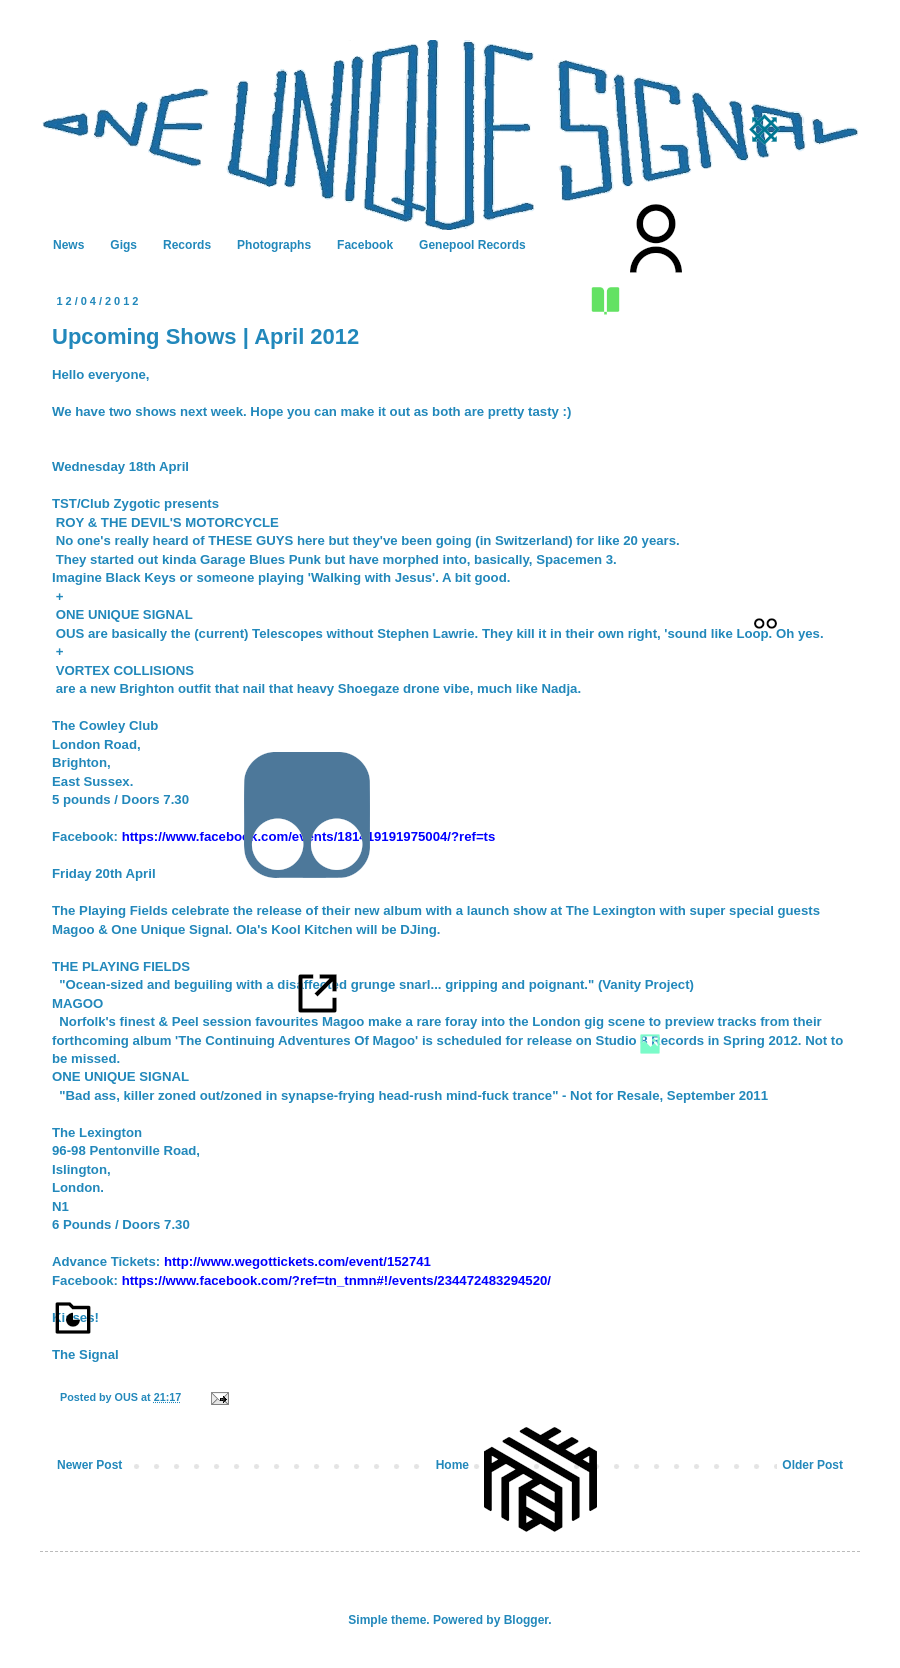 This screenshot has height=1668, width=900. What do you see at coordinates (540, 1479) in the screenshot?
I see `linkerd service mesh platform logo` at bounding box center [540, 1479].